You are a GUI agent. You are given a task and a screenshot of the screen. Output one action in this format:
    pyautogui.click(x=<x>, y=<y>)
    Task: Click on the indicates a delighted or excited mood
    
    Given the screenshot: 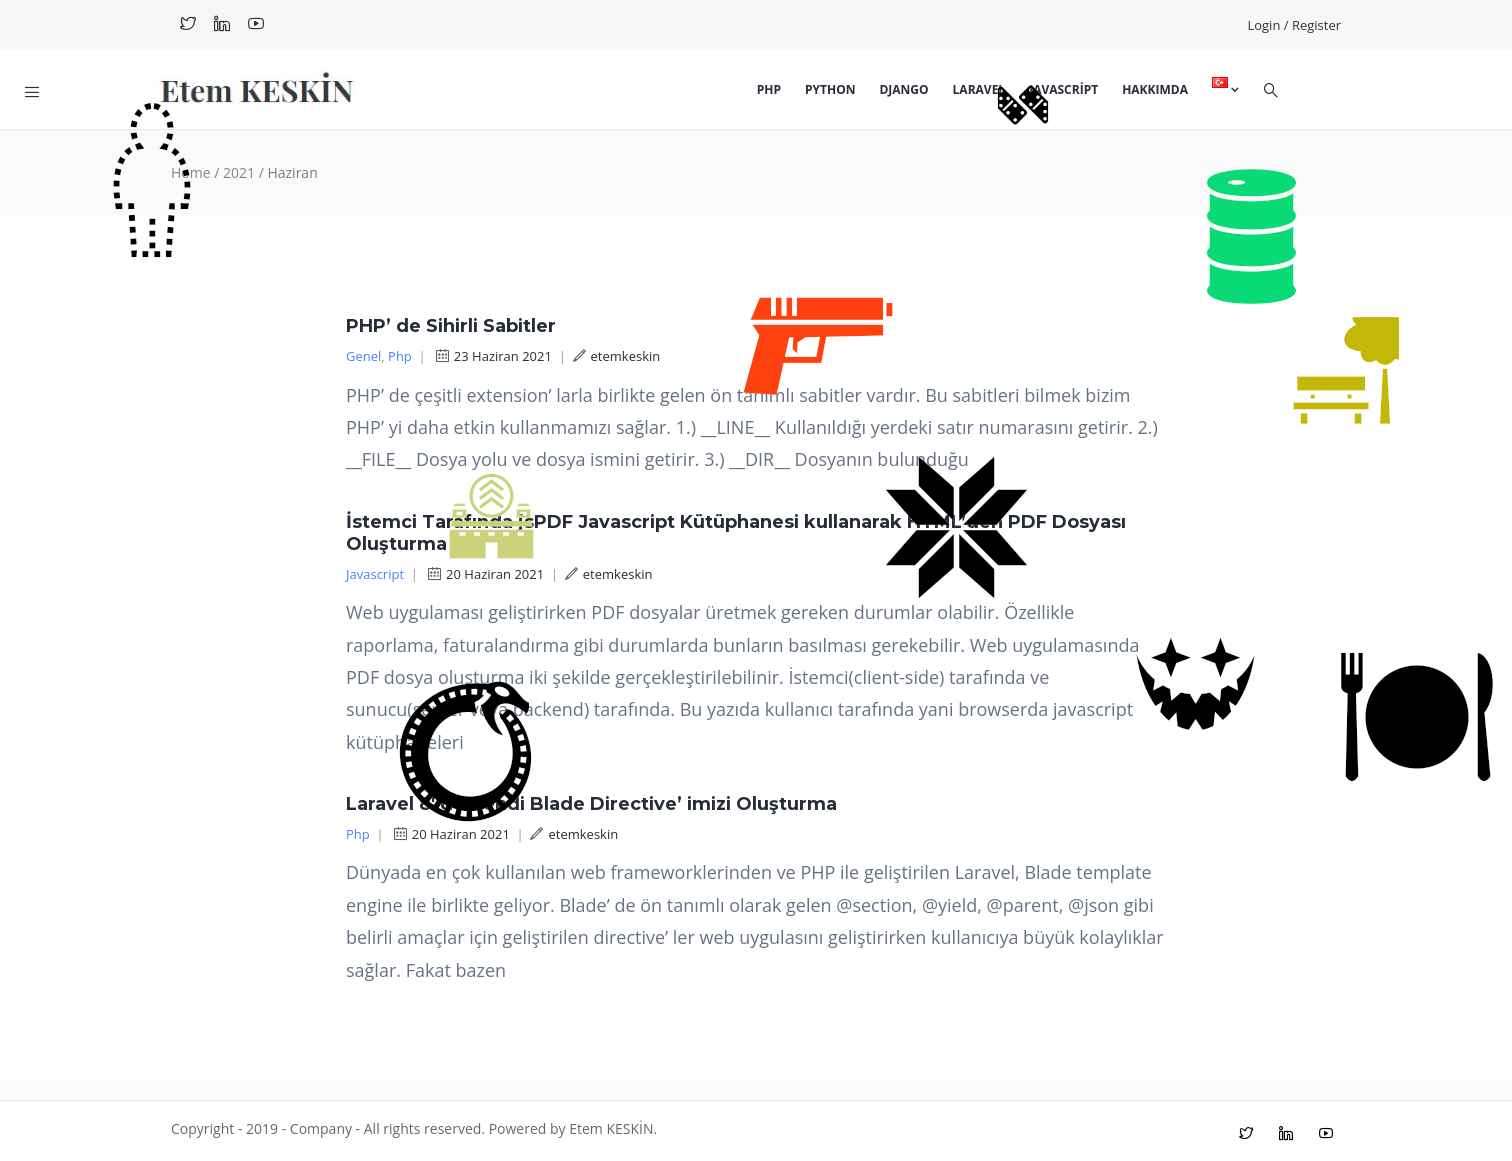 What is the action you would take?
    pyautogui.click(x=1195, y=681)
    